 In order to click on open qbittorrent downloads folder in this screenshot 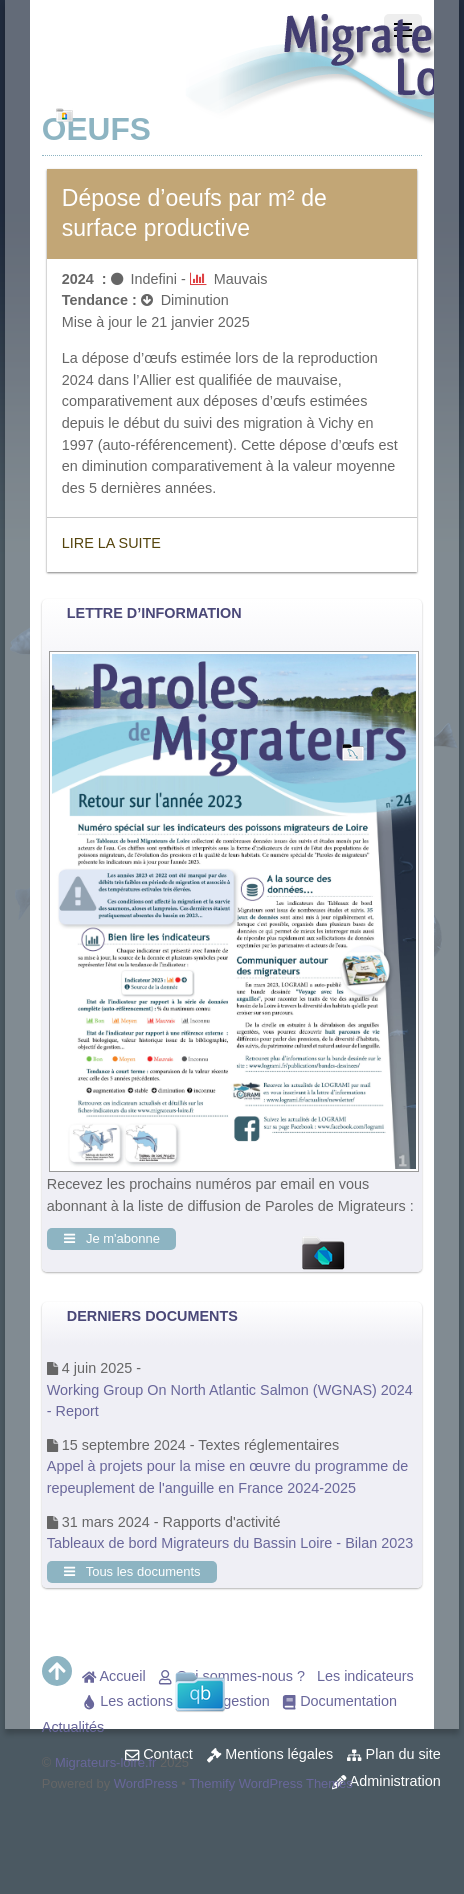, I will do `click(200, 1693)`.